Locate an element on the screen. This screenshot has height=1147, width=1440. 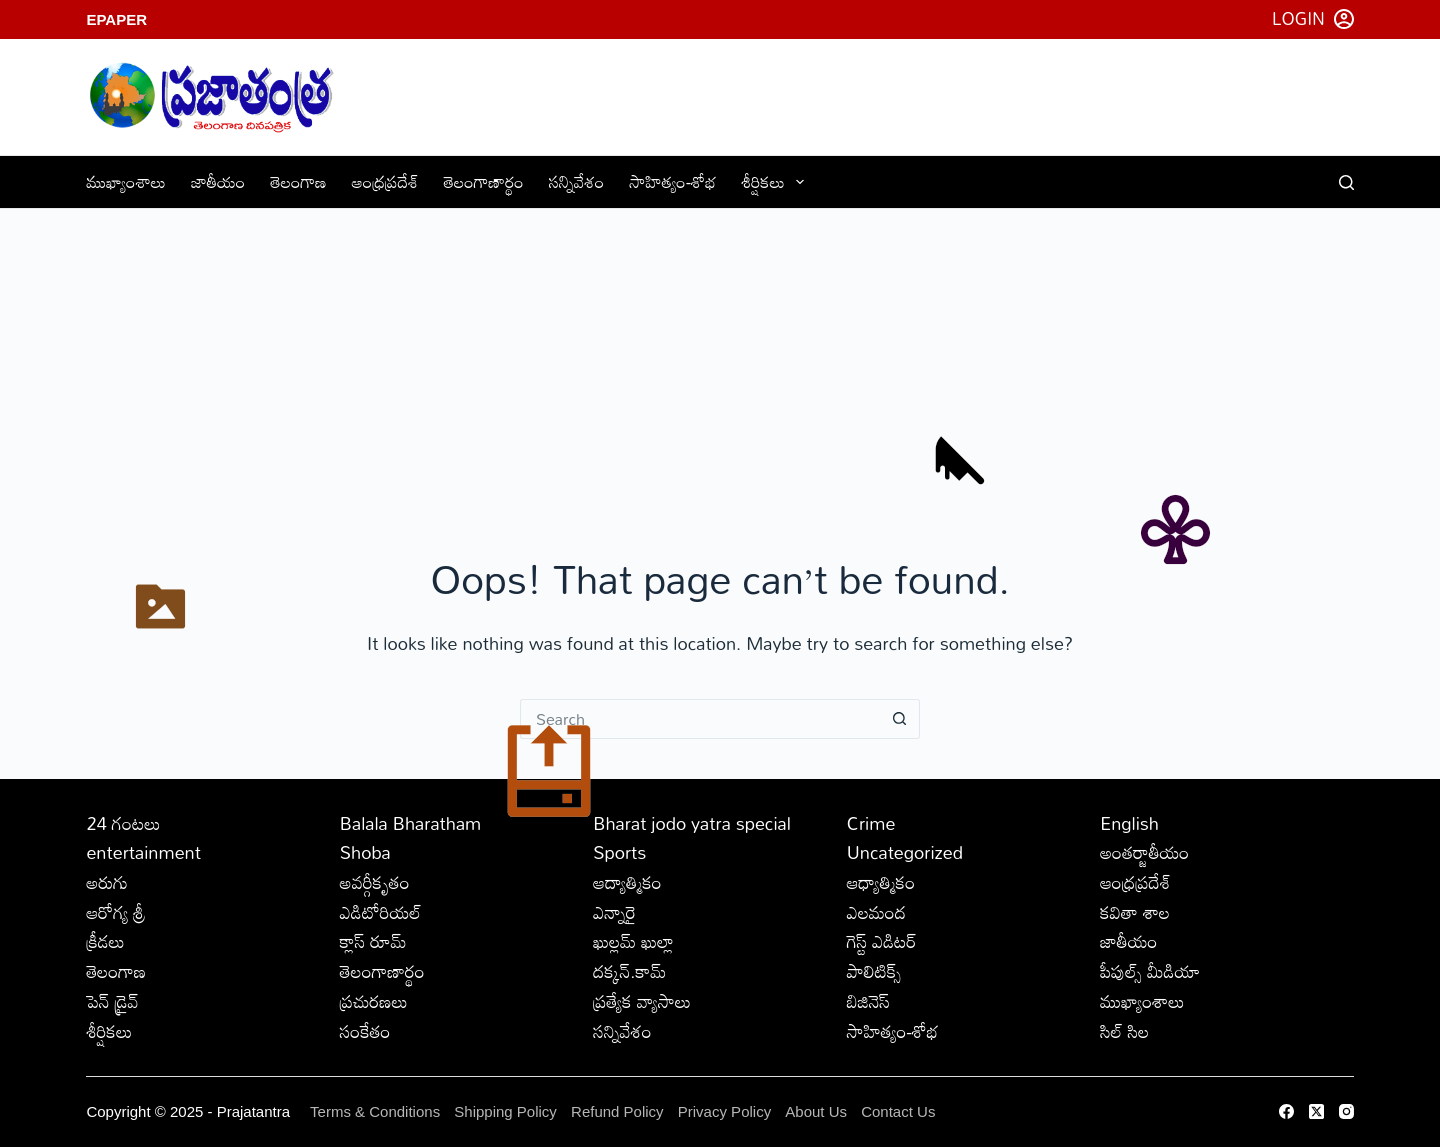
represents the clubs suit in a card or poker game is located at coordinates (1175, 529).